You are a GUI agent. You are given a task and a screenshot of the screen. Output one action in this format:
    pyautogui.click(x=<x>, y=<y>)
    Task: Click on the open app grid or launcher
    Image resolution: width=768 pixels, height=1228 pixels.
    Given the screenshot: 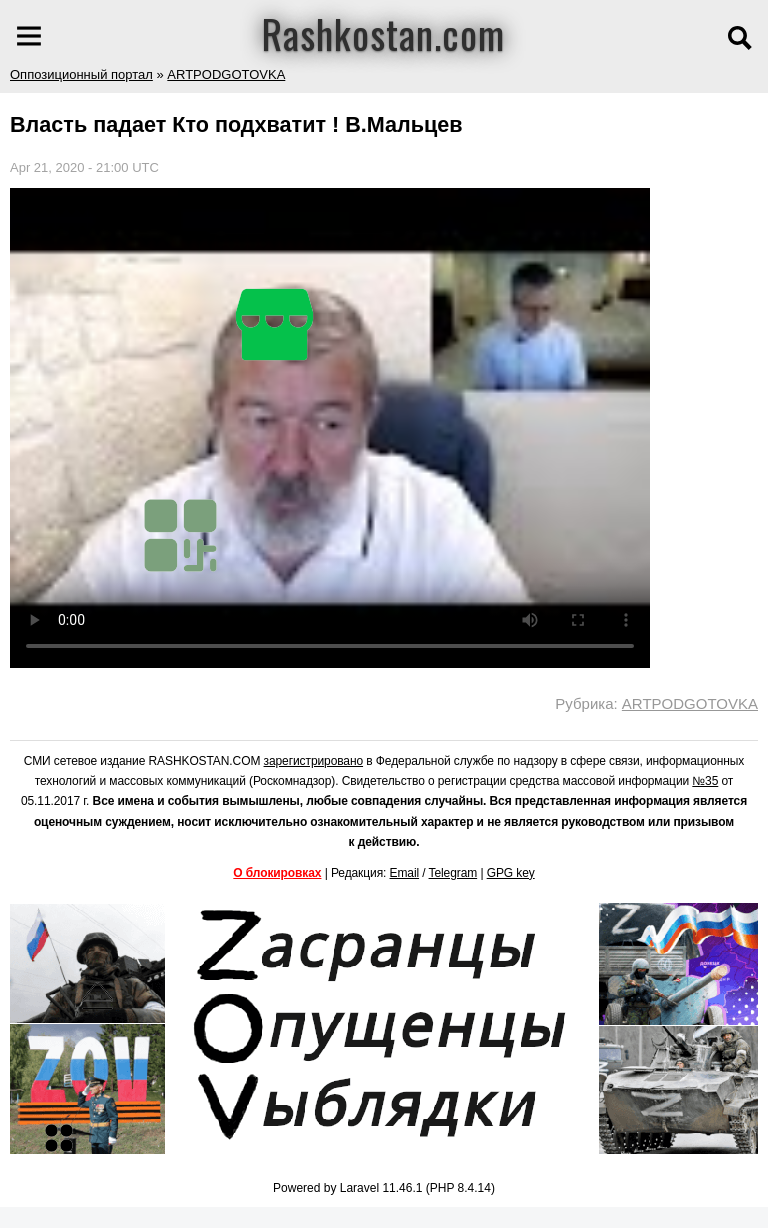 What is the action you would take?
    pyautogui.click(x=59, y=1138)
    